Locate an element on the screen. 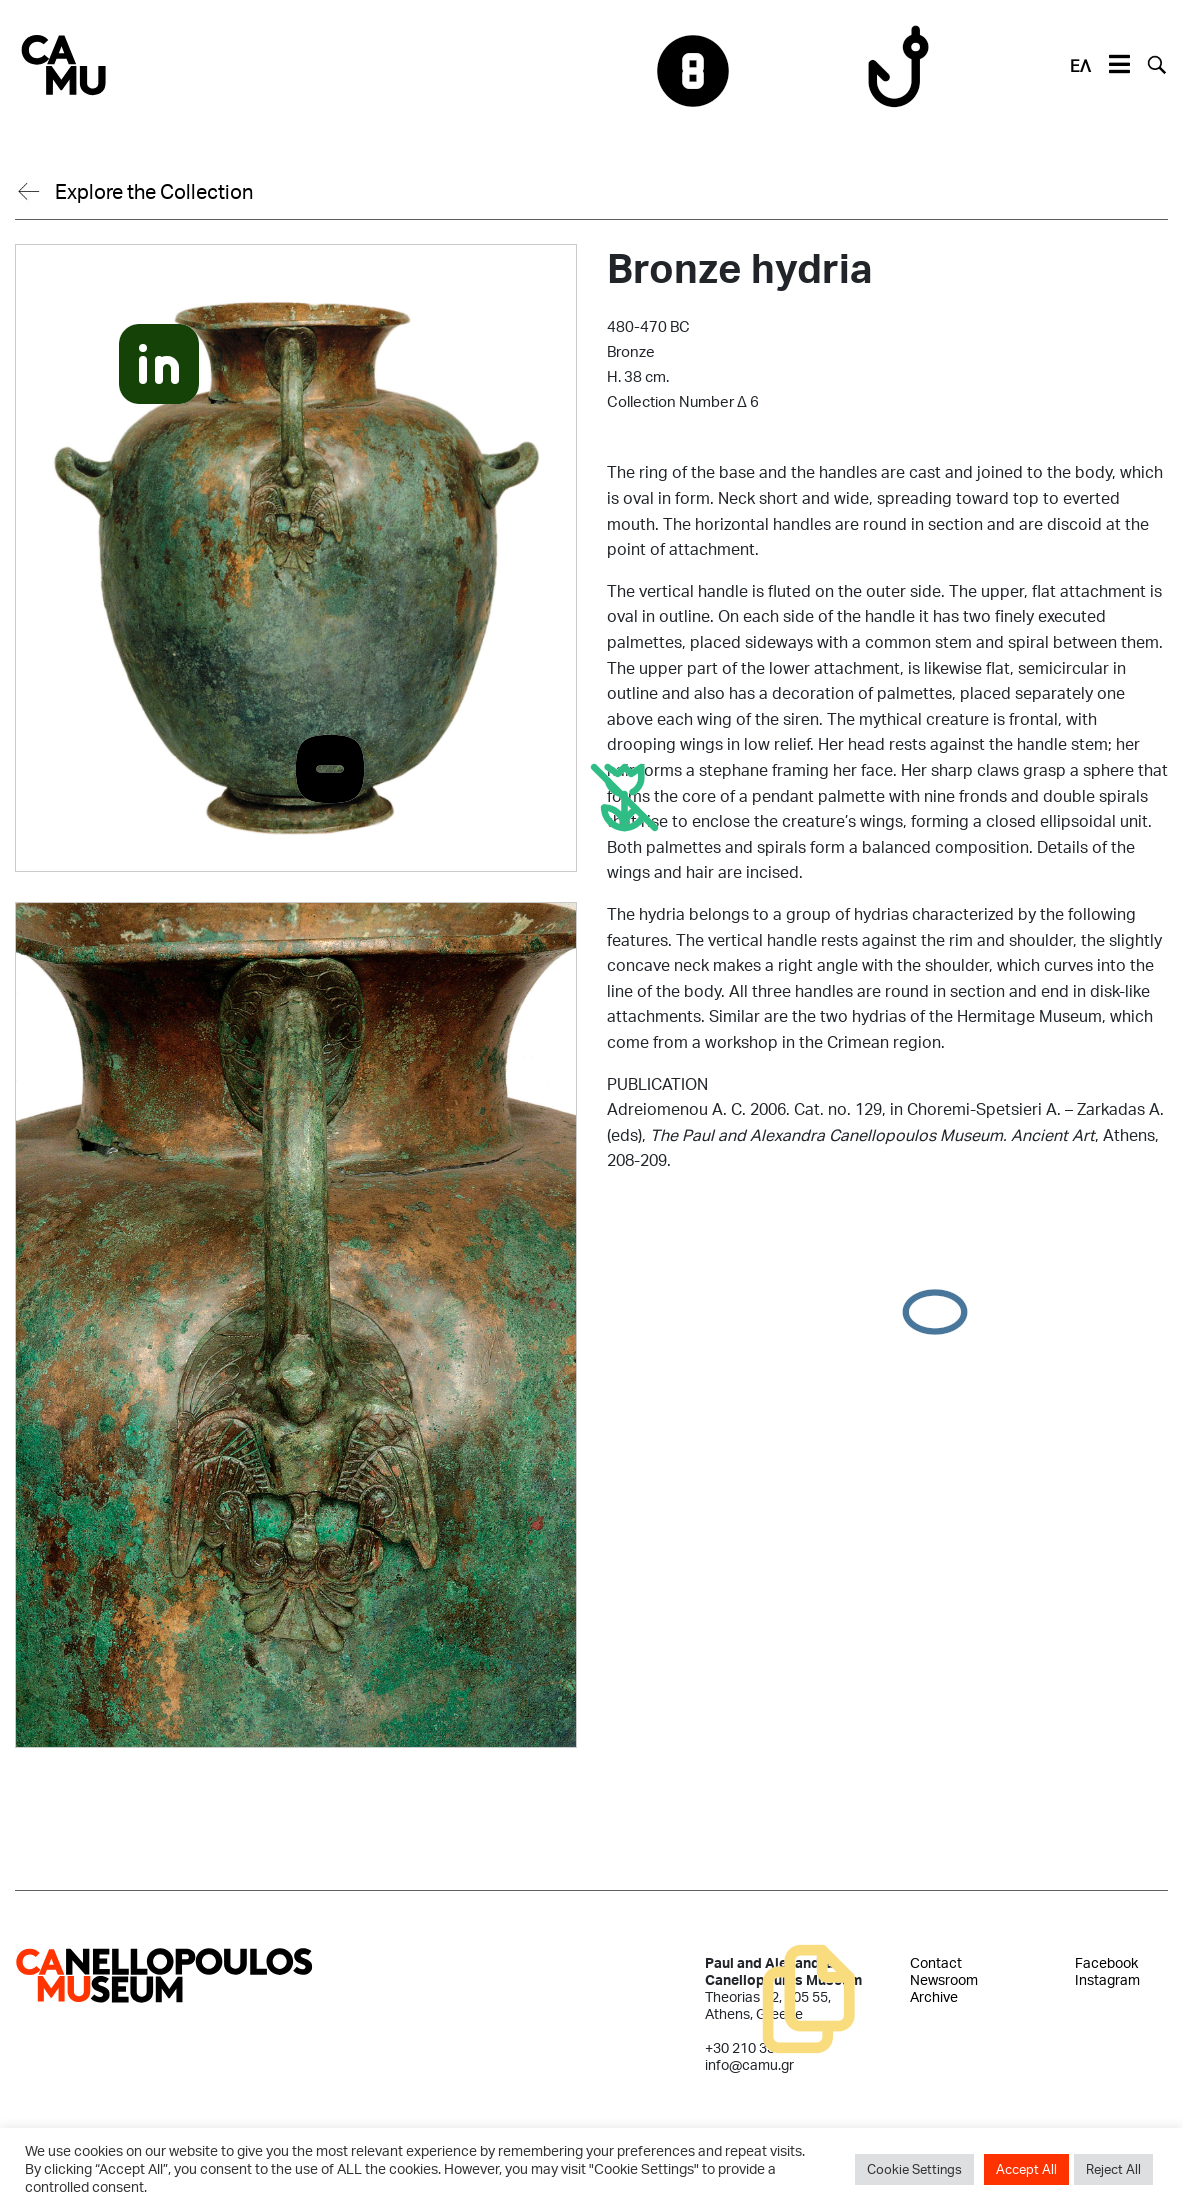 This screenshot has height=2210, width=1183. fishing or angling activity is located at coordinates (898, 68).